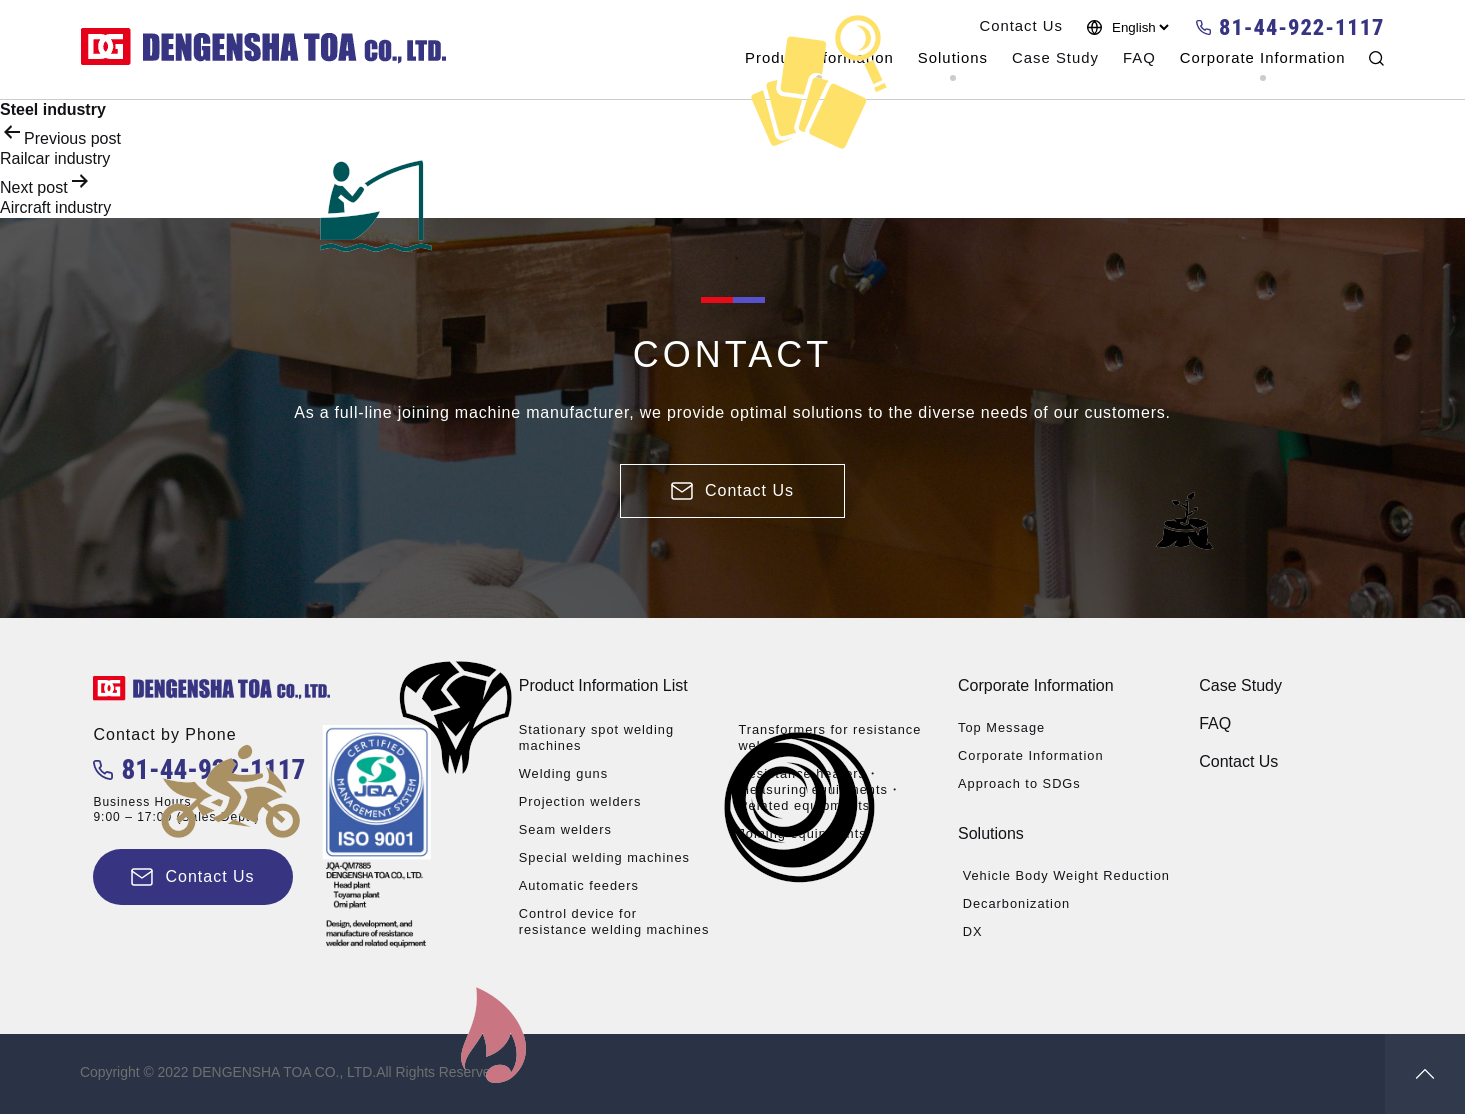 This screenshot has width=1465, height=1114. Describe the element at coordinates (1184, 520) in the screenshot. I see `indicates resource regeneration in progress` at that location.